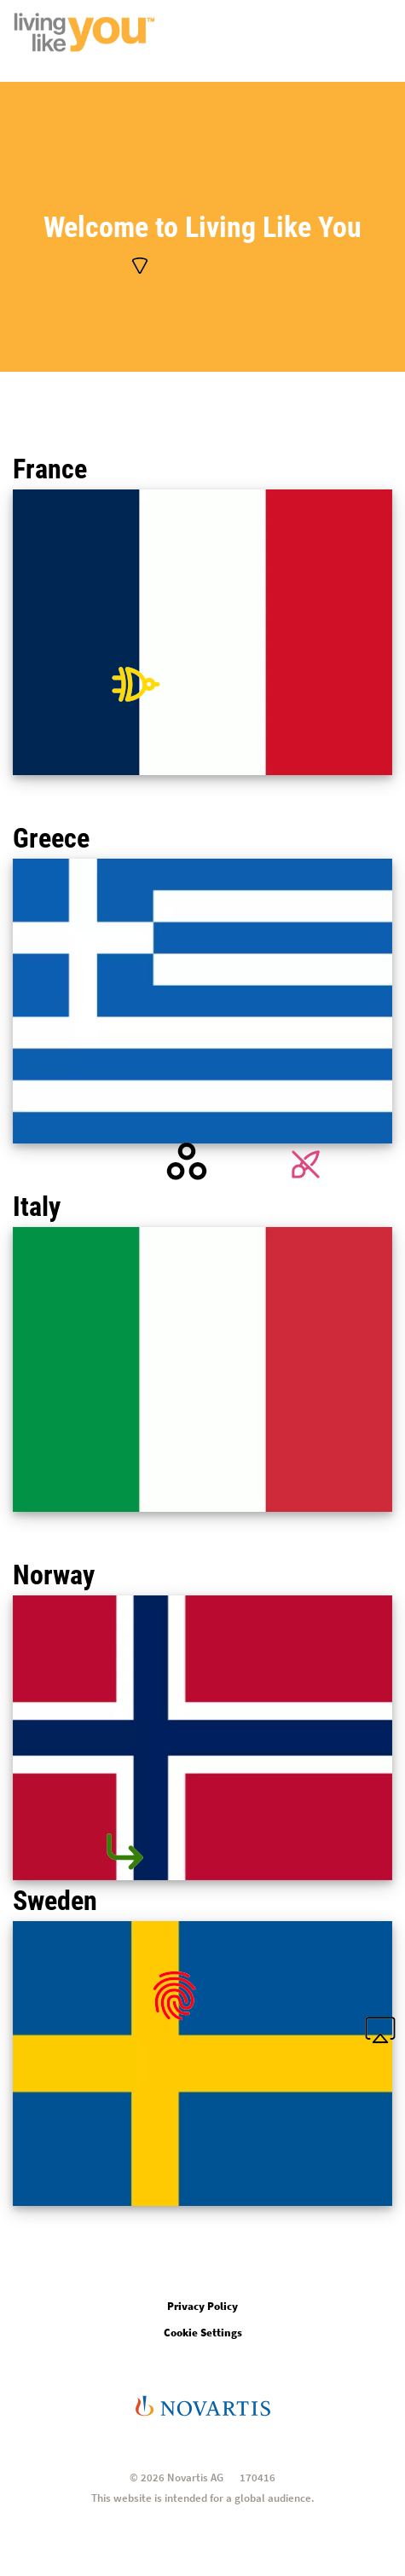 This screenshot has width=405, height=2576. I want to click on indicates a cone or triangular marker, so click(140, 266).